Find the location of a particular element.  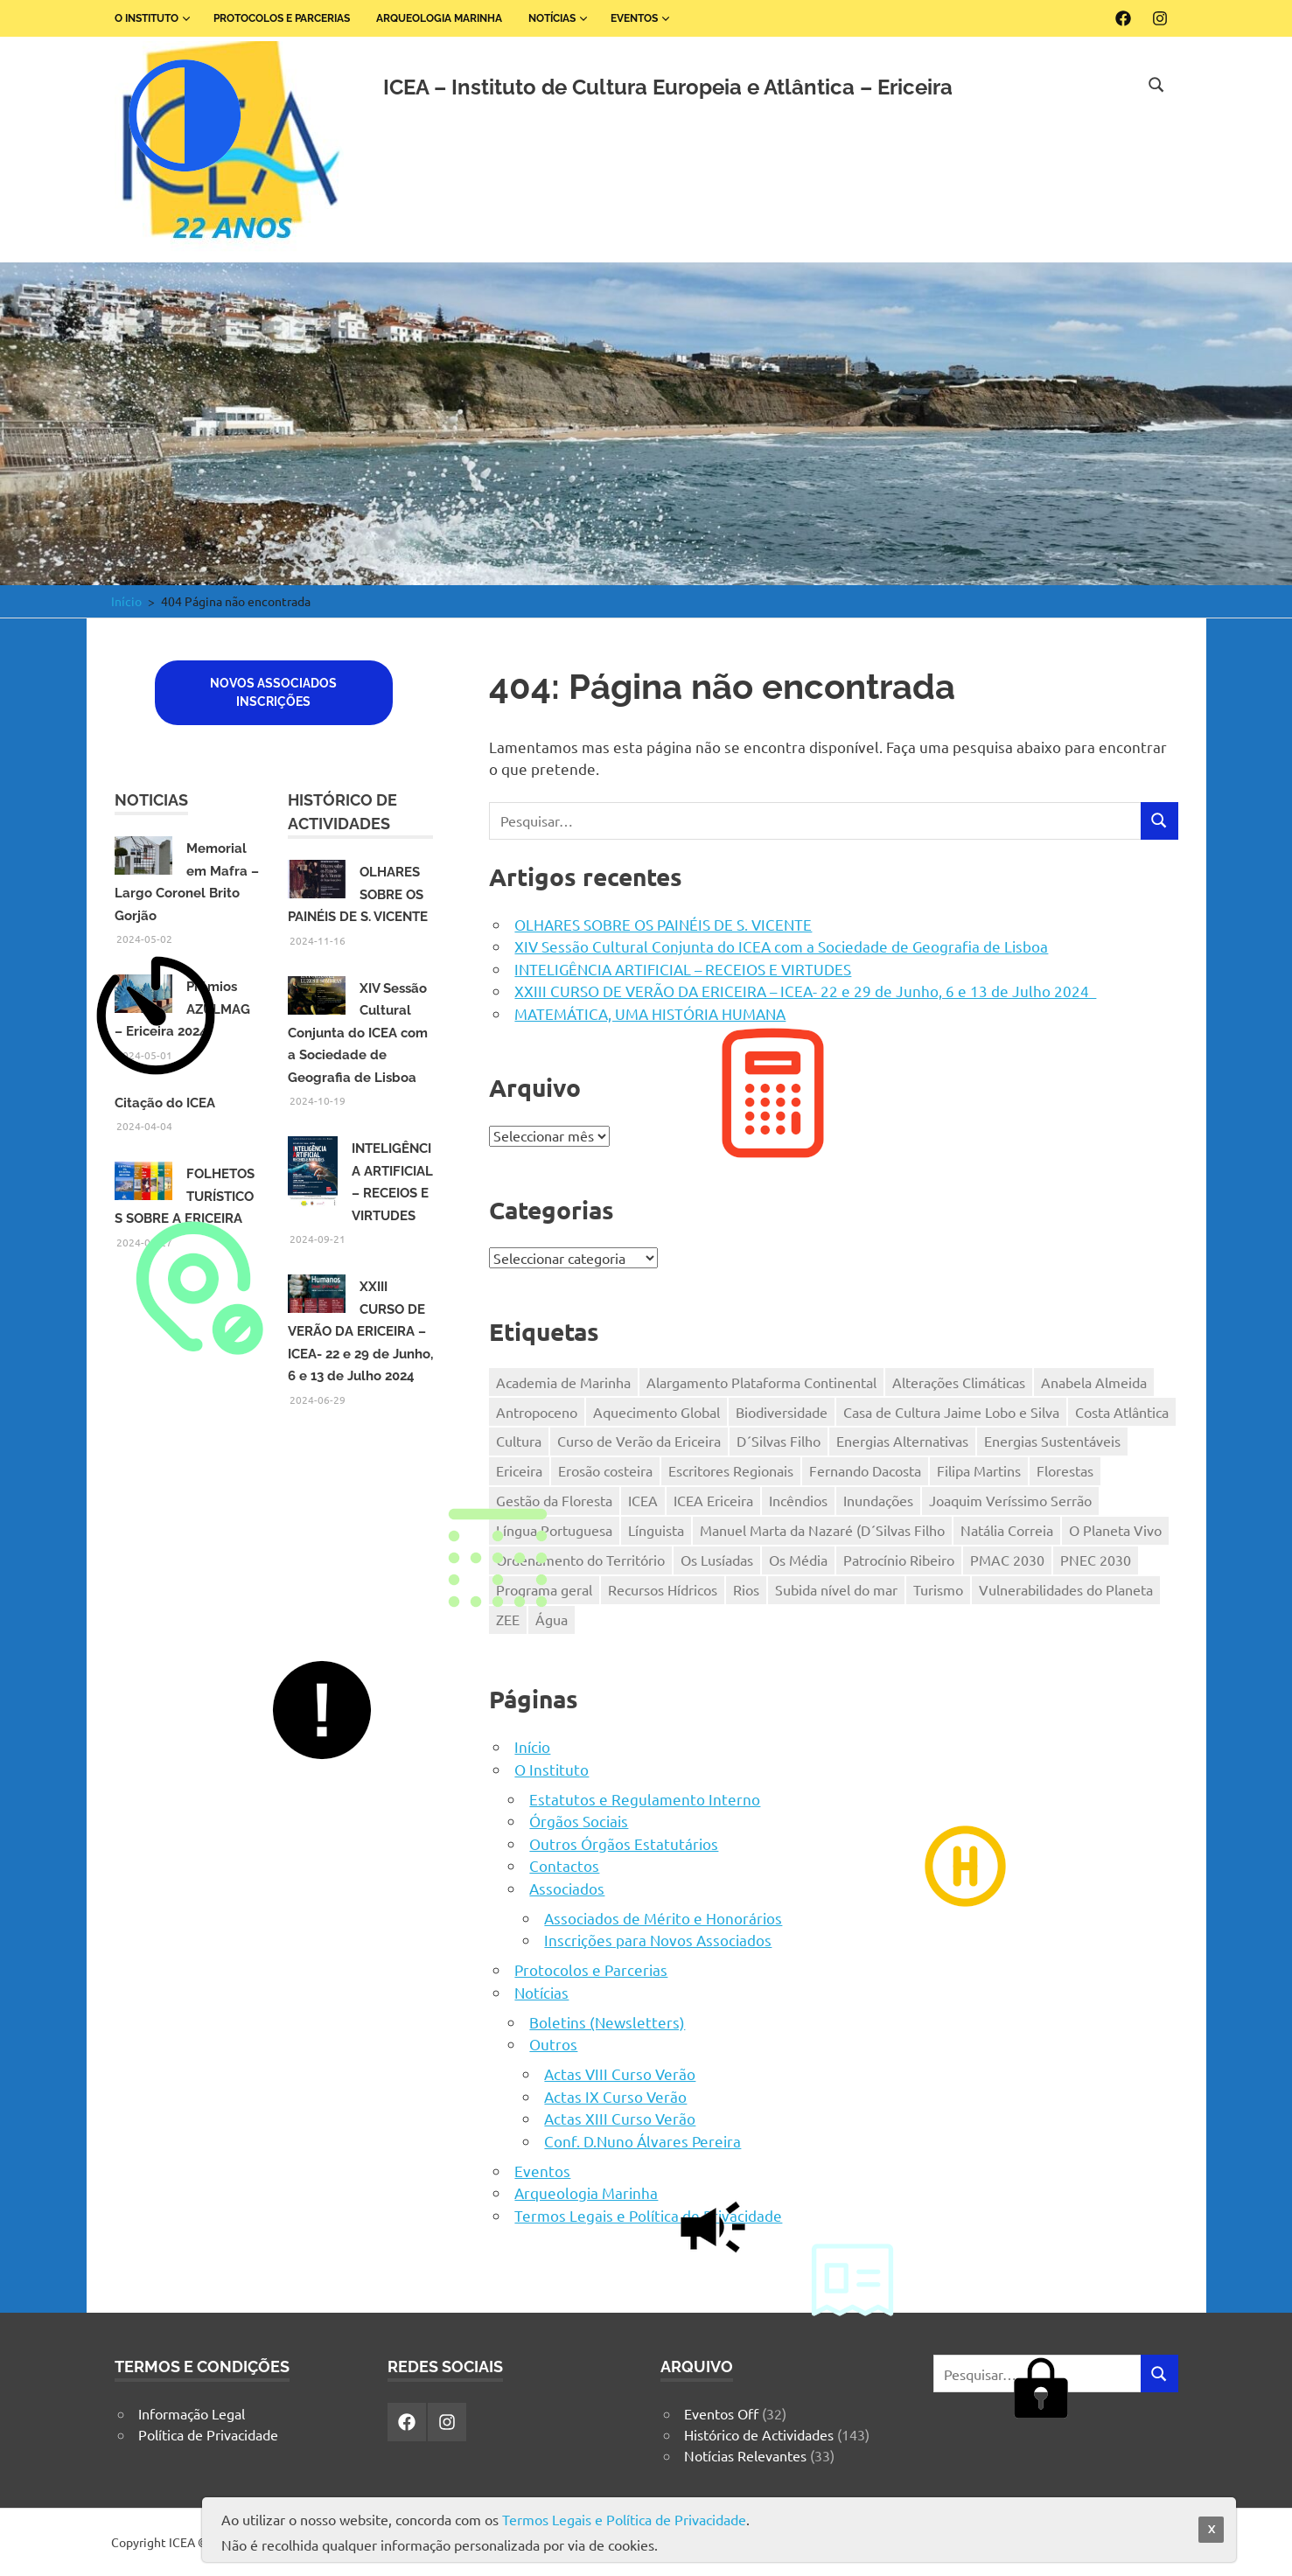

indicates a warning or error state is located at coordinates (322, 1710).